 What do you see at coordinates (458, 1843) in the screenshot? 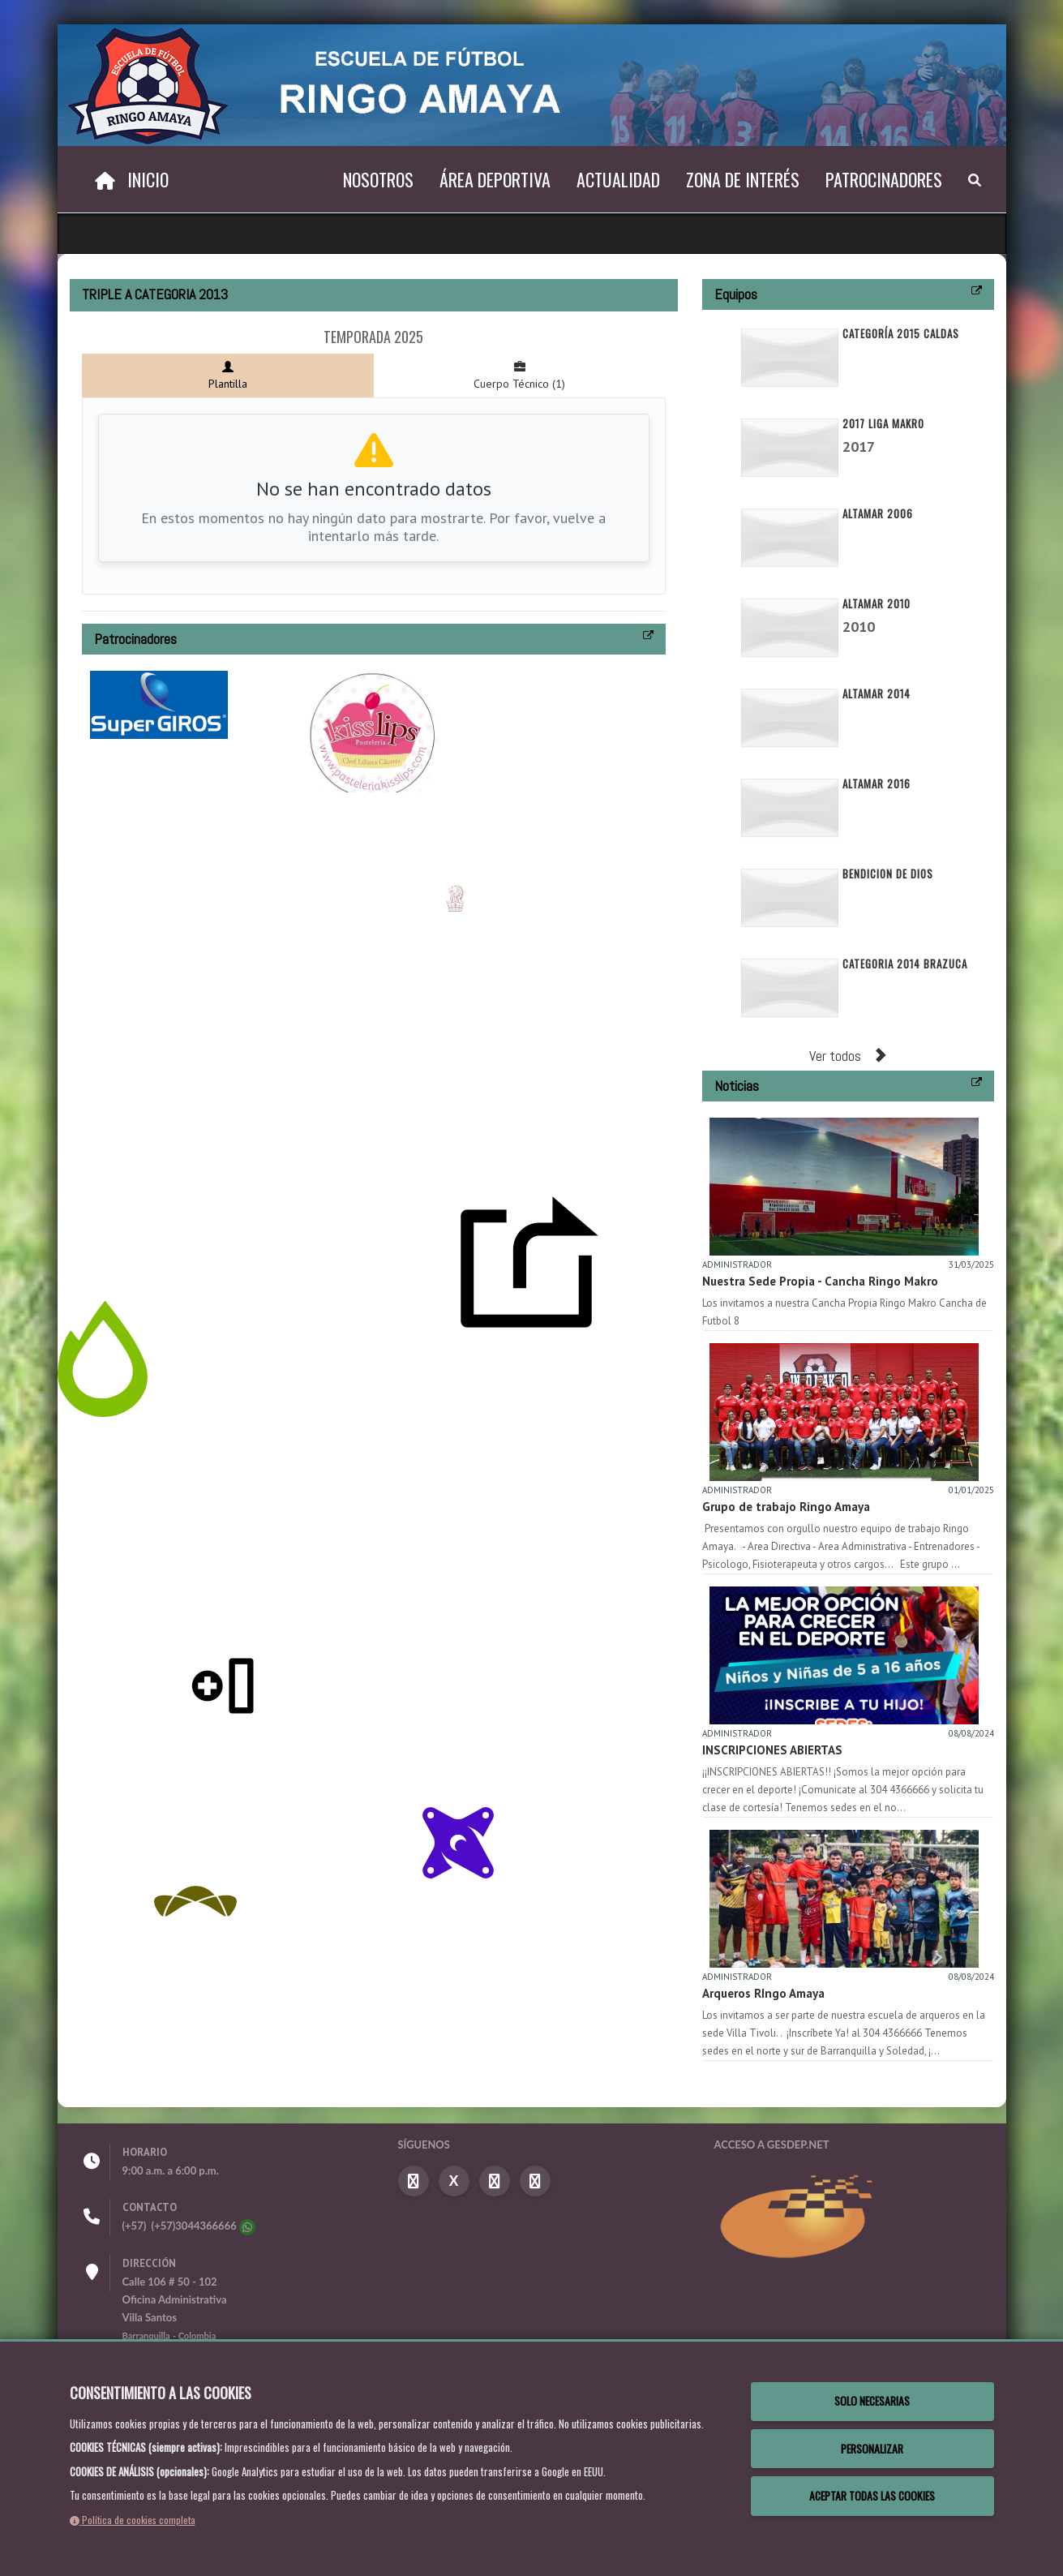
I see `dbt (data build tool) logo` at bounding box center [458, 1843].